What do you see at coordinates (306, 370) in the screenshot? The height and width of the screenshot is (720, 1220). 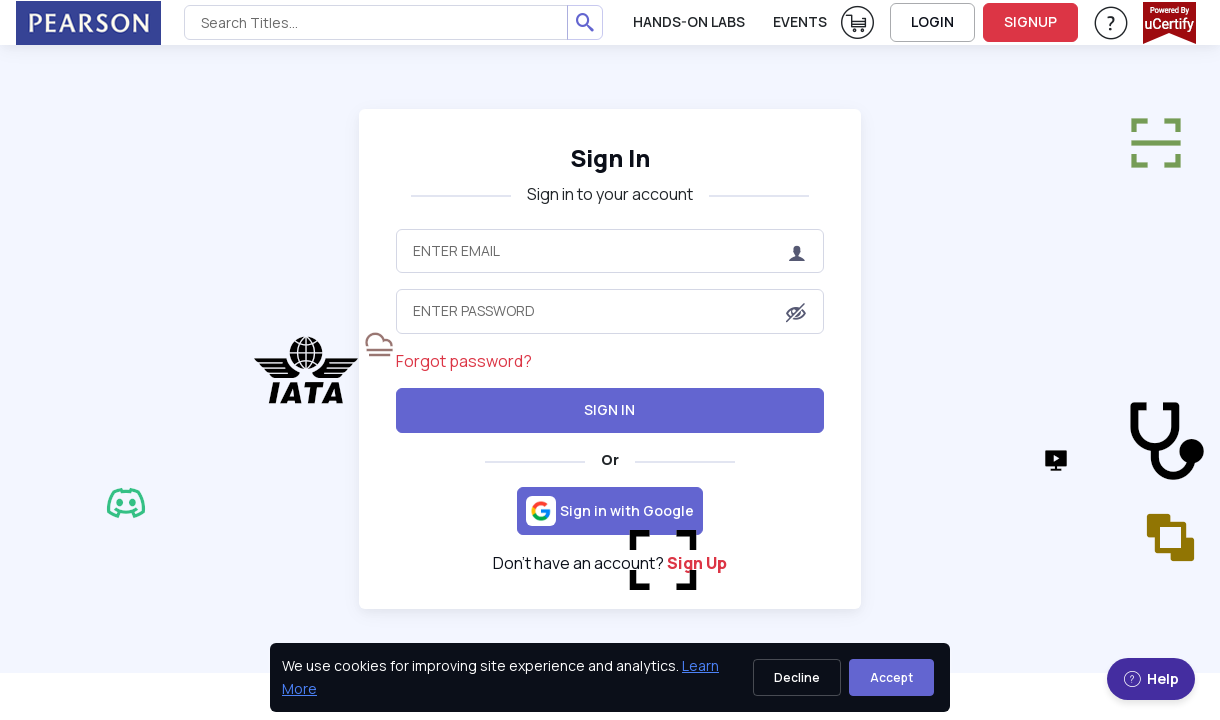 I see `international air transport association logo` at bounding box center [306, 370].